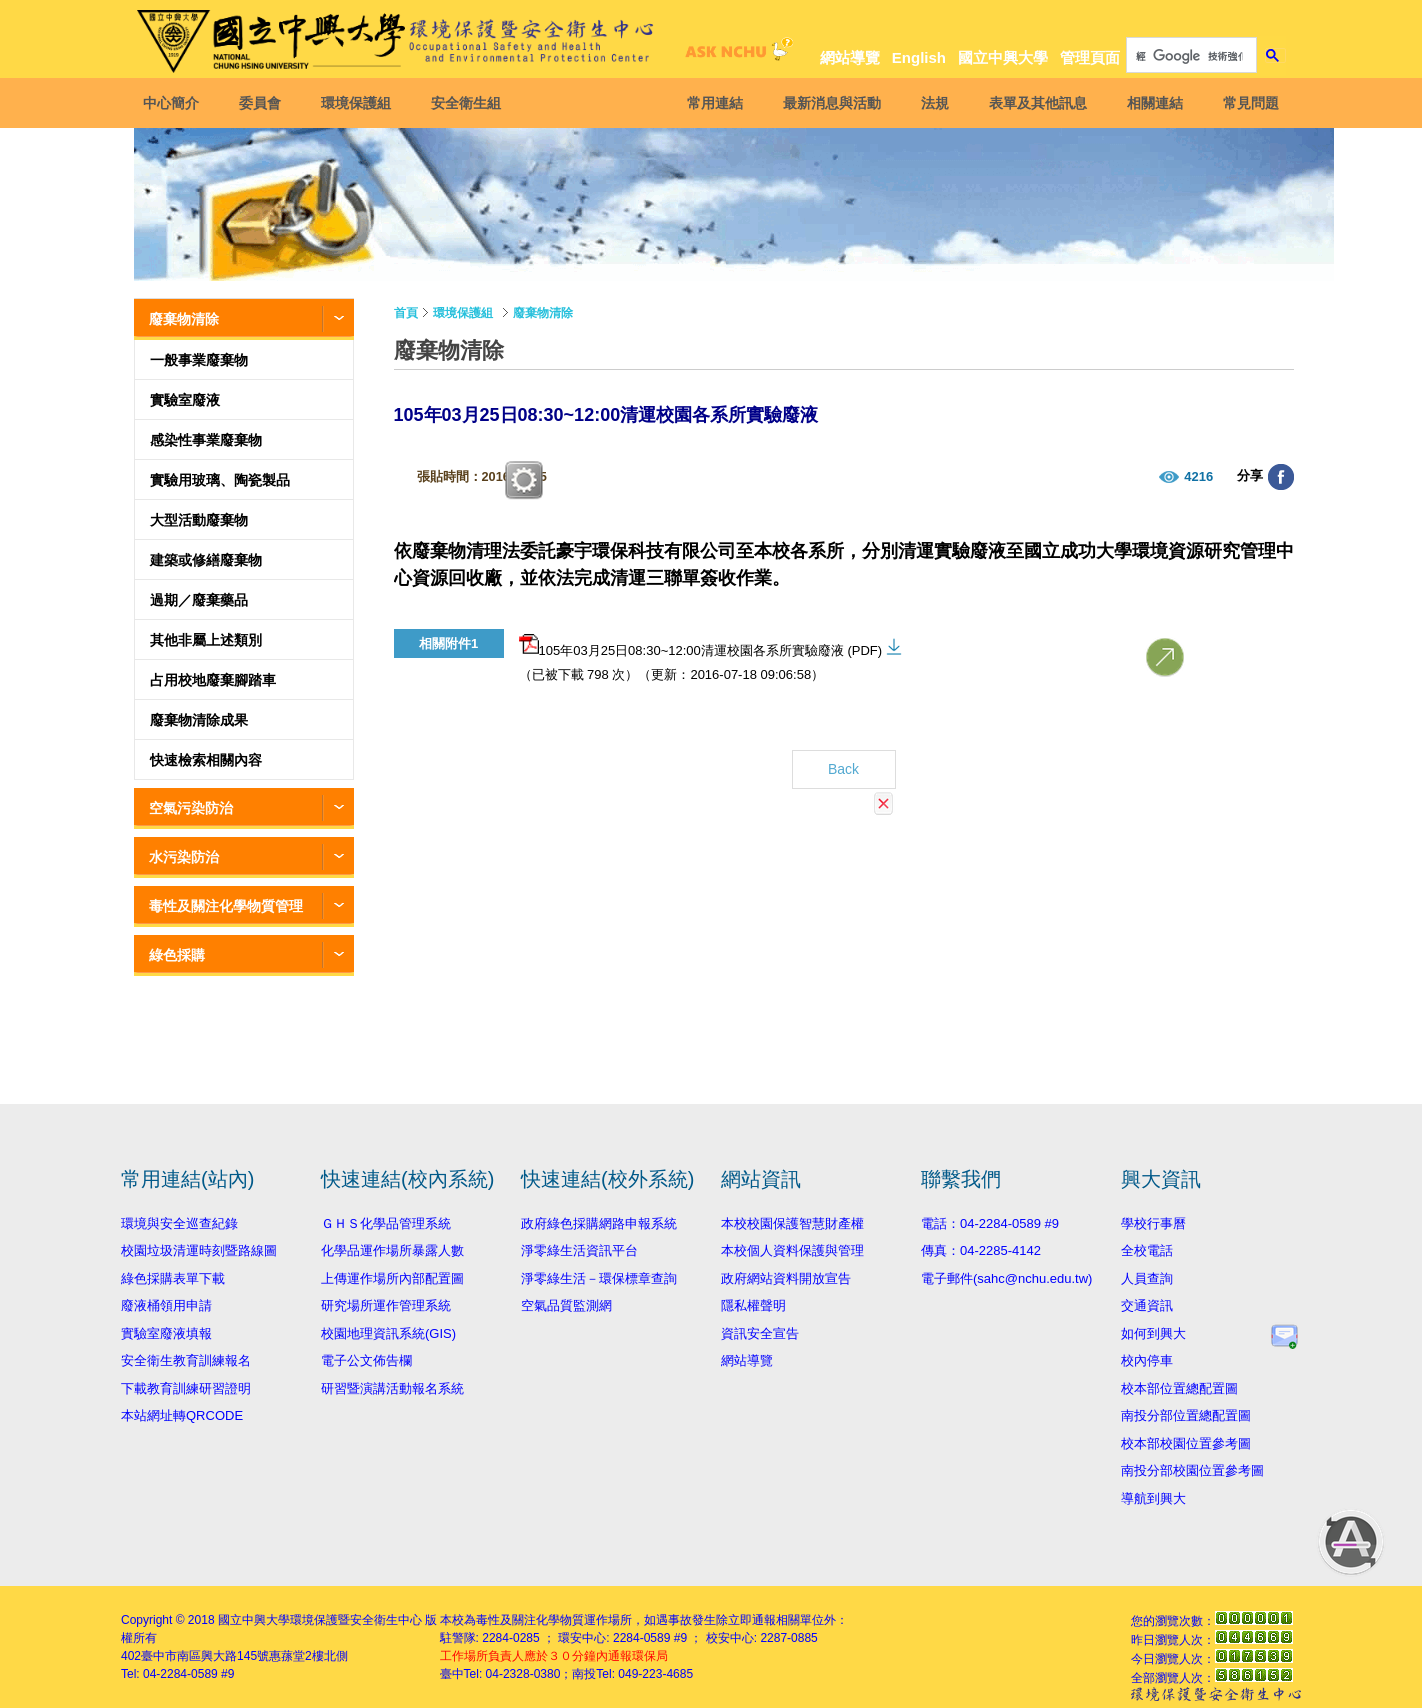 This screenshot has width=1422, height=1708. I want to click on indicates a symbolic link or shortcut to another file, so click(1165, 657).